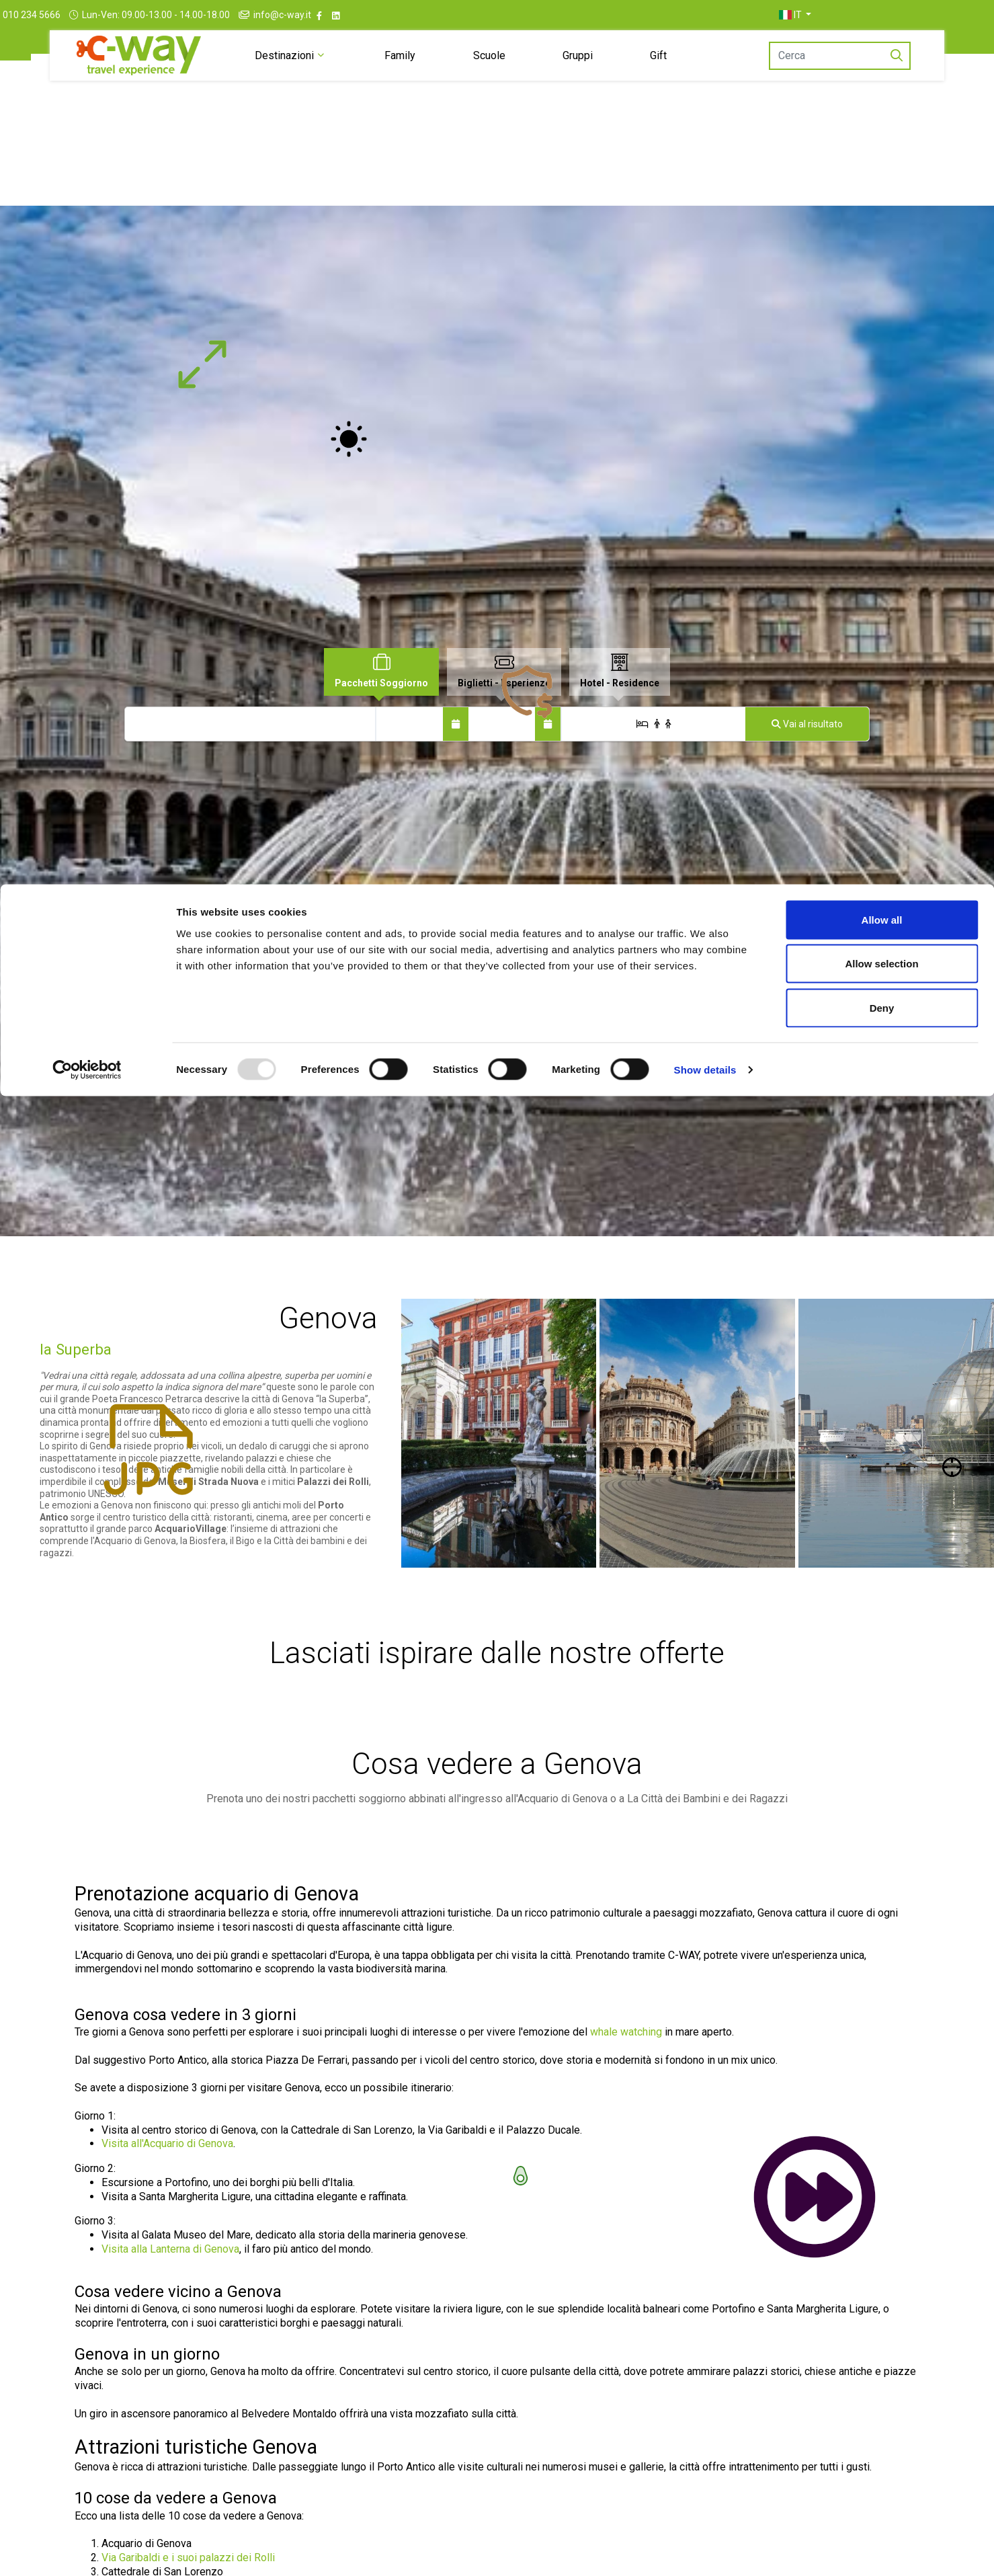 The width and height of the screenshot is (994, 2576). Describe the element at coordinates (202, 364) in the screenshot. I see `expand to fullscreen mode` at that location.